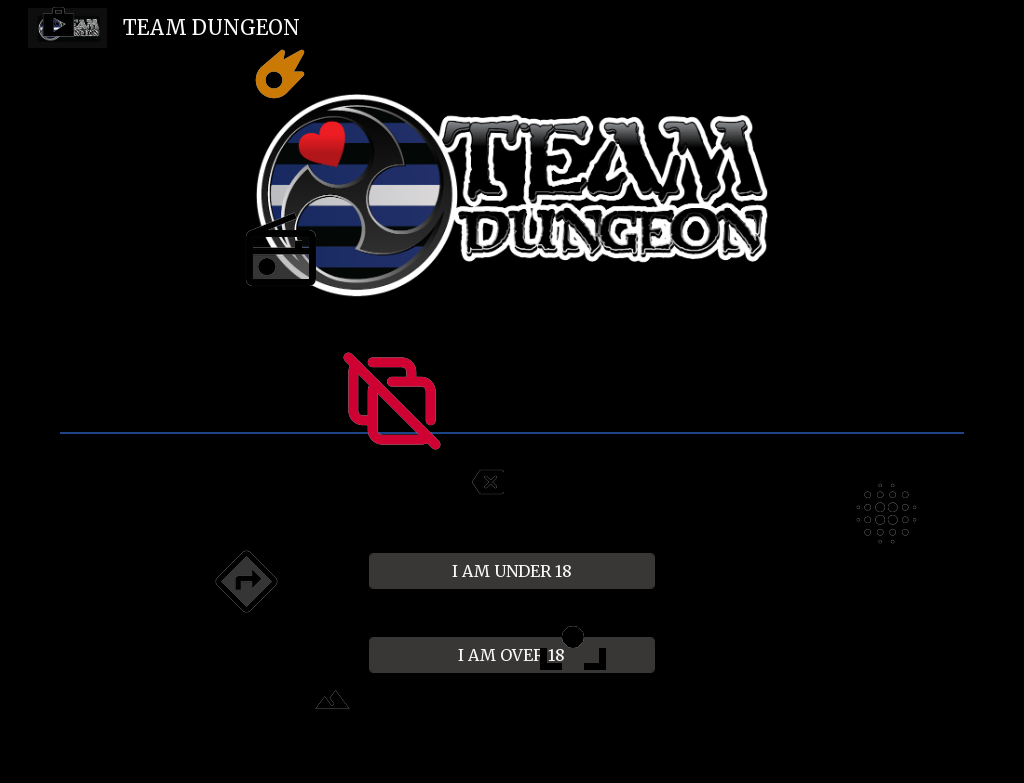  I want to click on open the app store or marketplace, so click(58, 22).